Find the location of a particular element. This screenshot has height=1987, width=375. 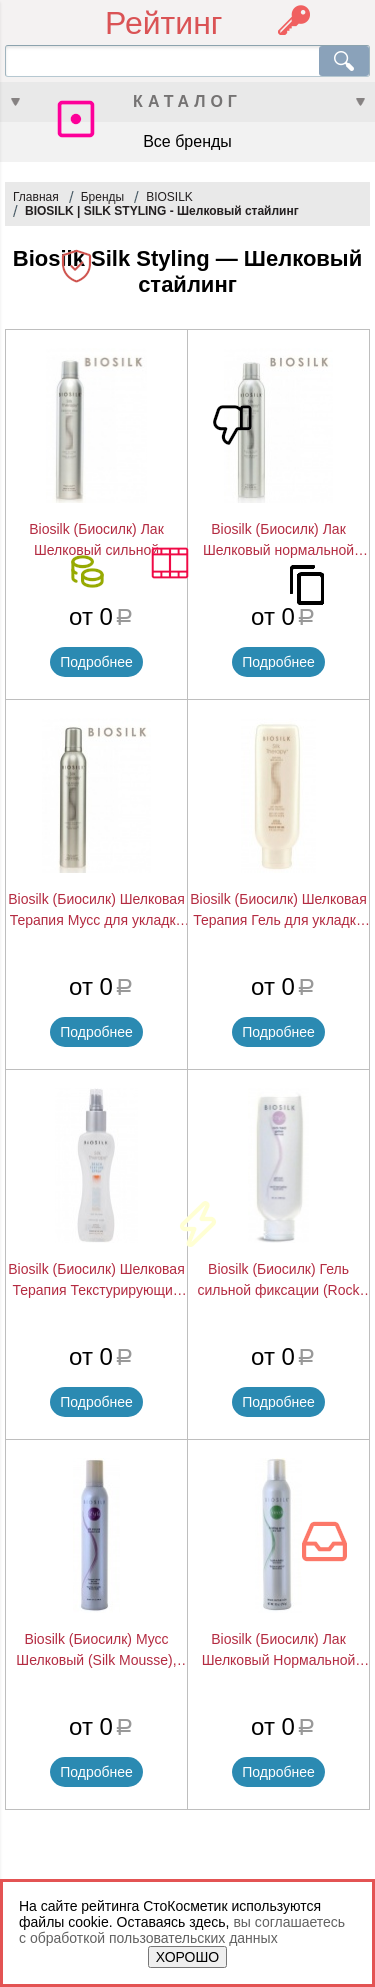

dislike or downvote content is located at coordinates (233, 424).